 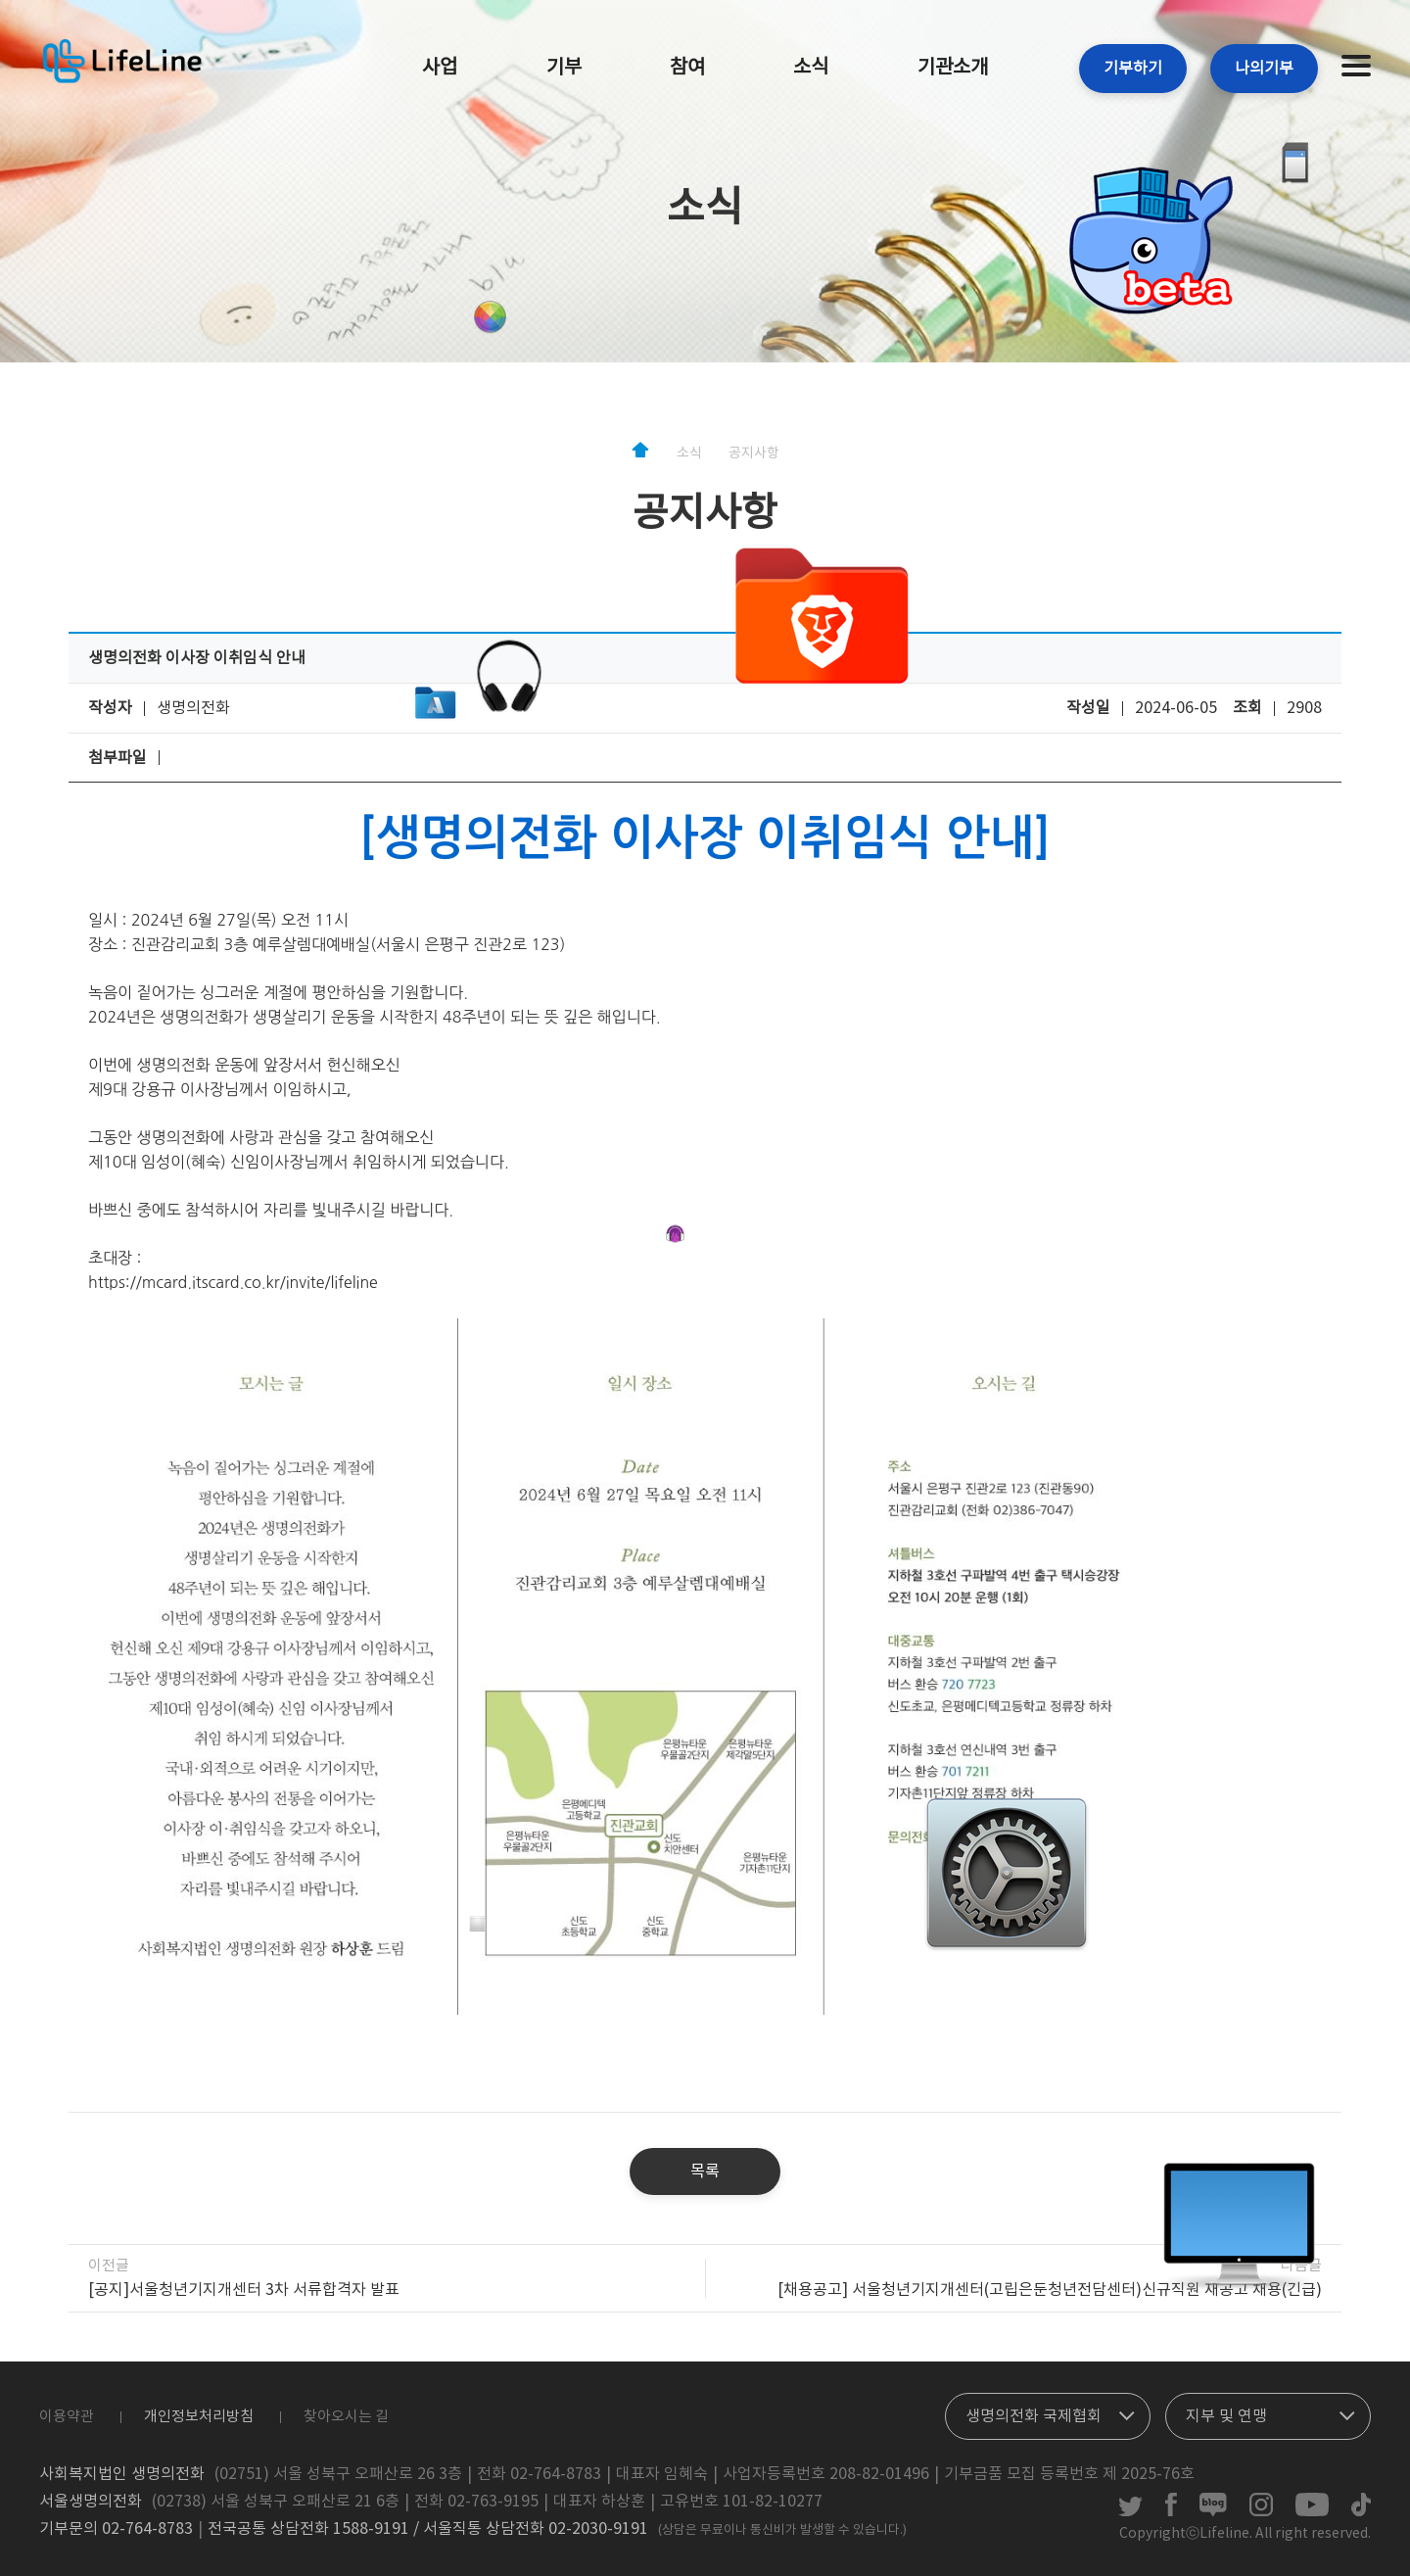 What do you see at coordinates (675, 1233) in the screenshot?
I see `audio output device connected` at bounding box center [675, 1233].